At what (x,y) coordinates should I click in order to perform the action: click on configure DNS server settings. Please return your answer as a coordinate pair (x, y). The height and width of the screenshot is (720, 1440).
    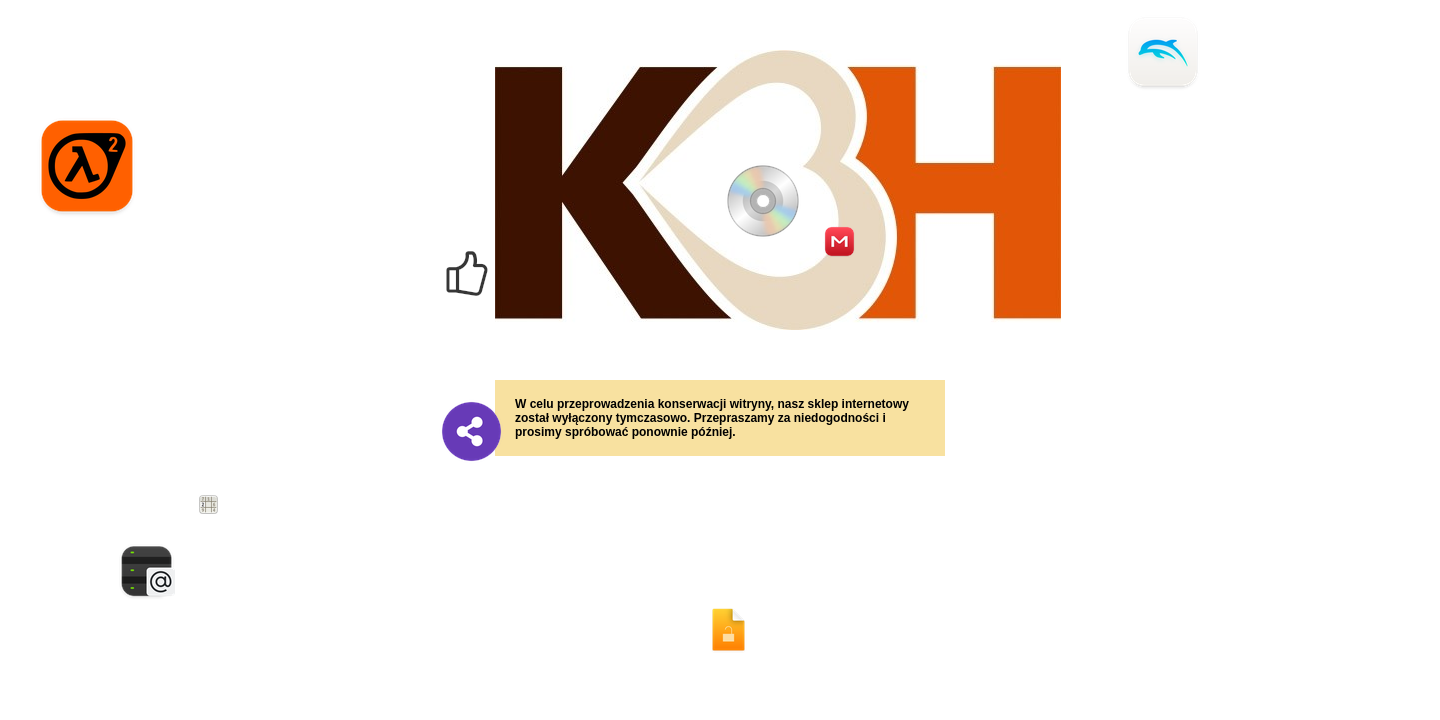
    Looking at the image, I should click on (147, 572).